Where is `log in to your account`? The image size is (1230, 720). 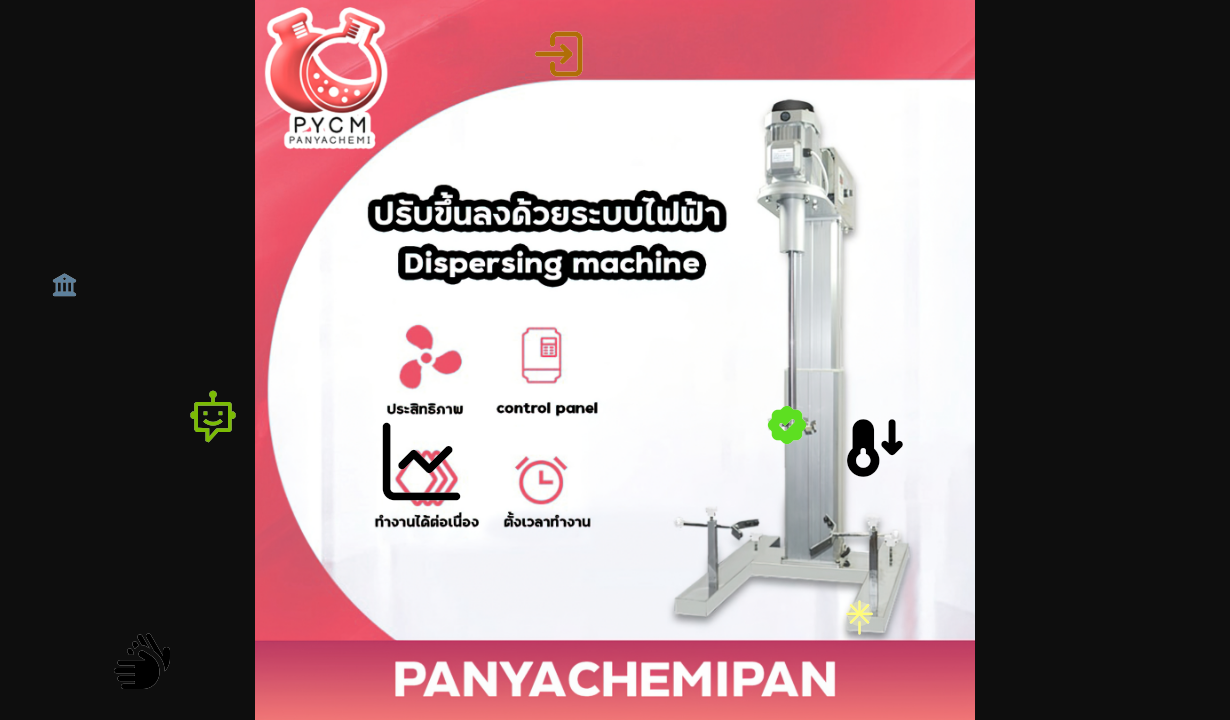 log in to your account is located at coordinates (560, 54).